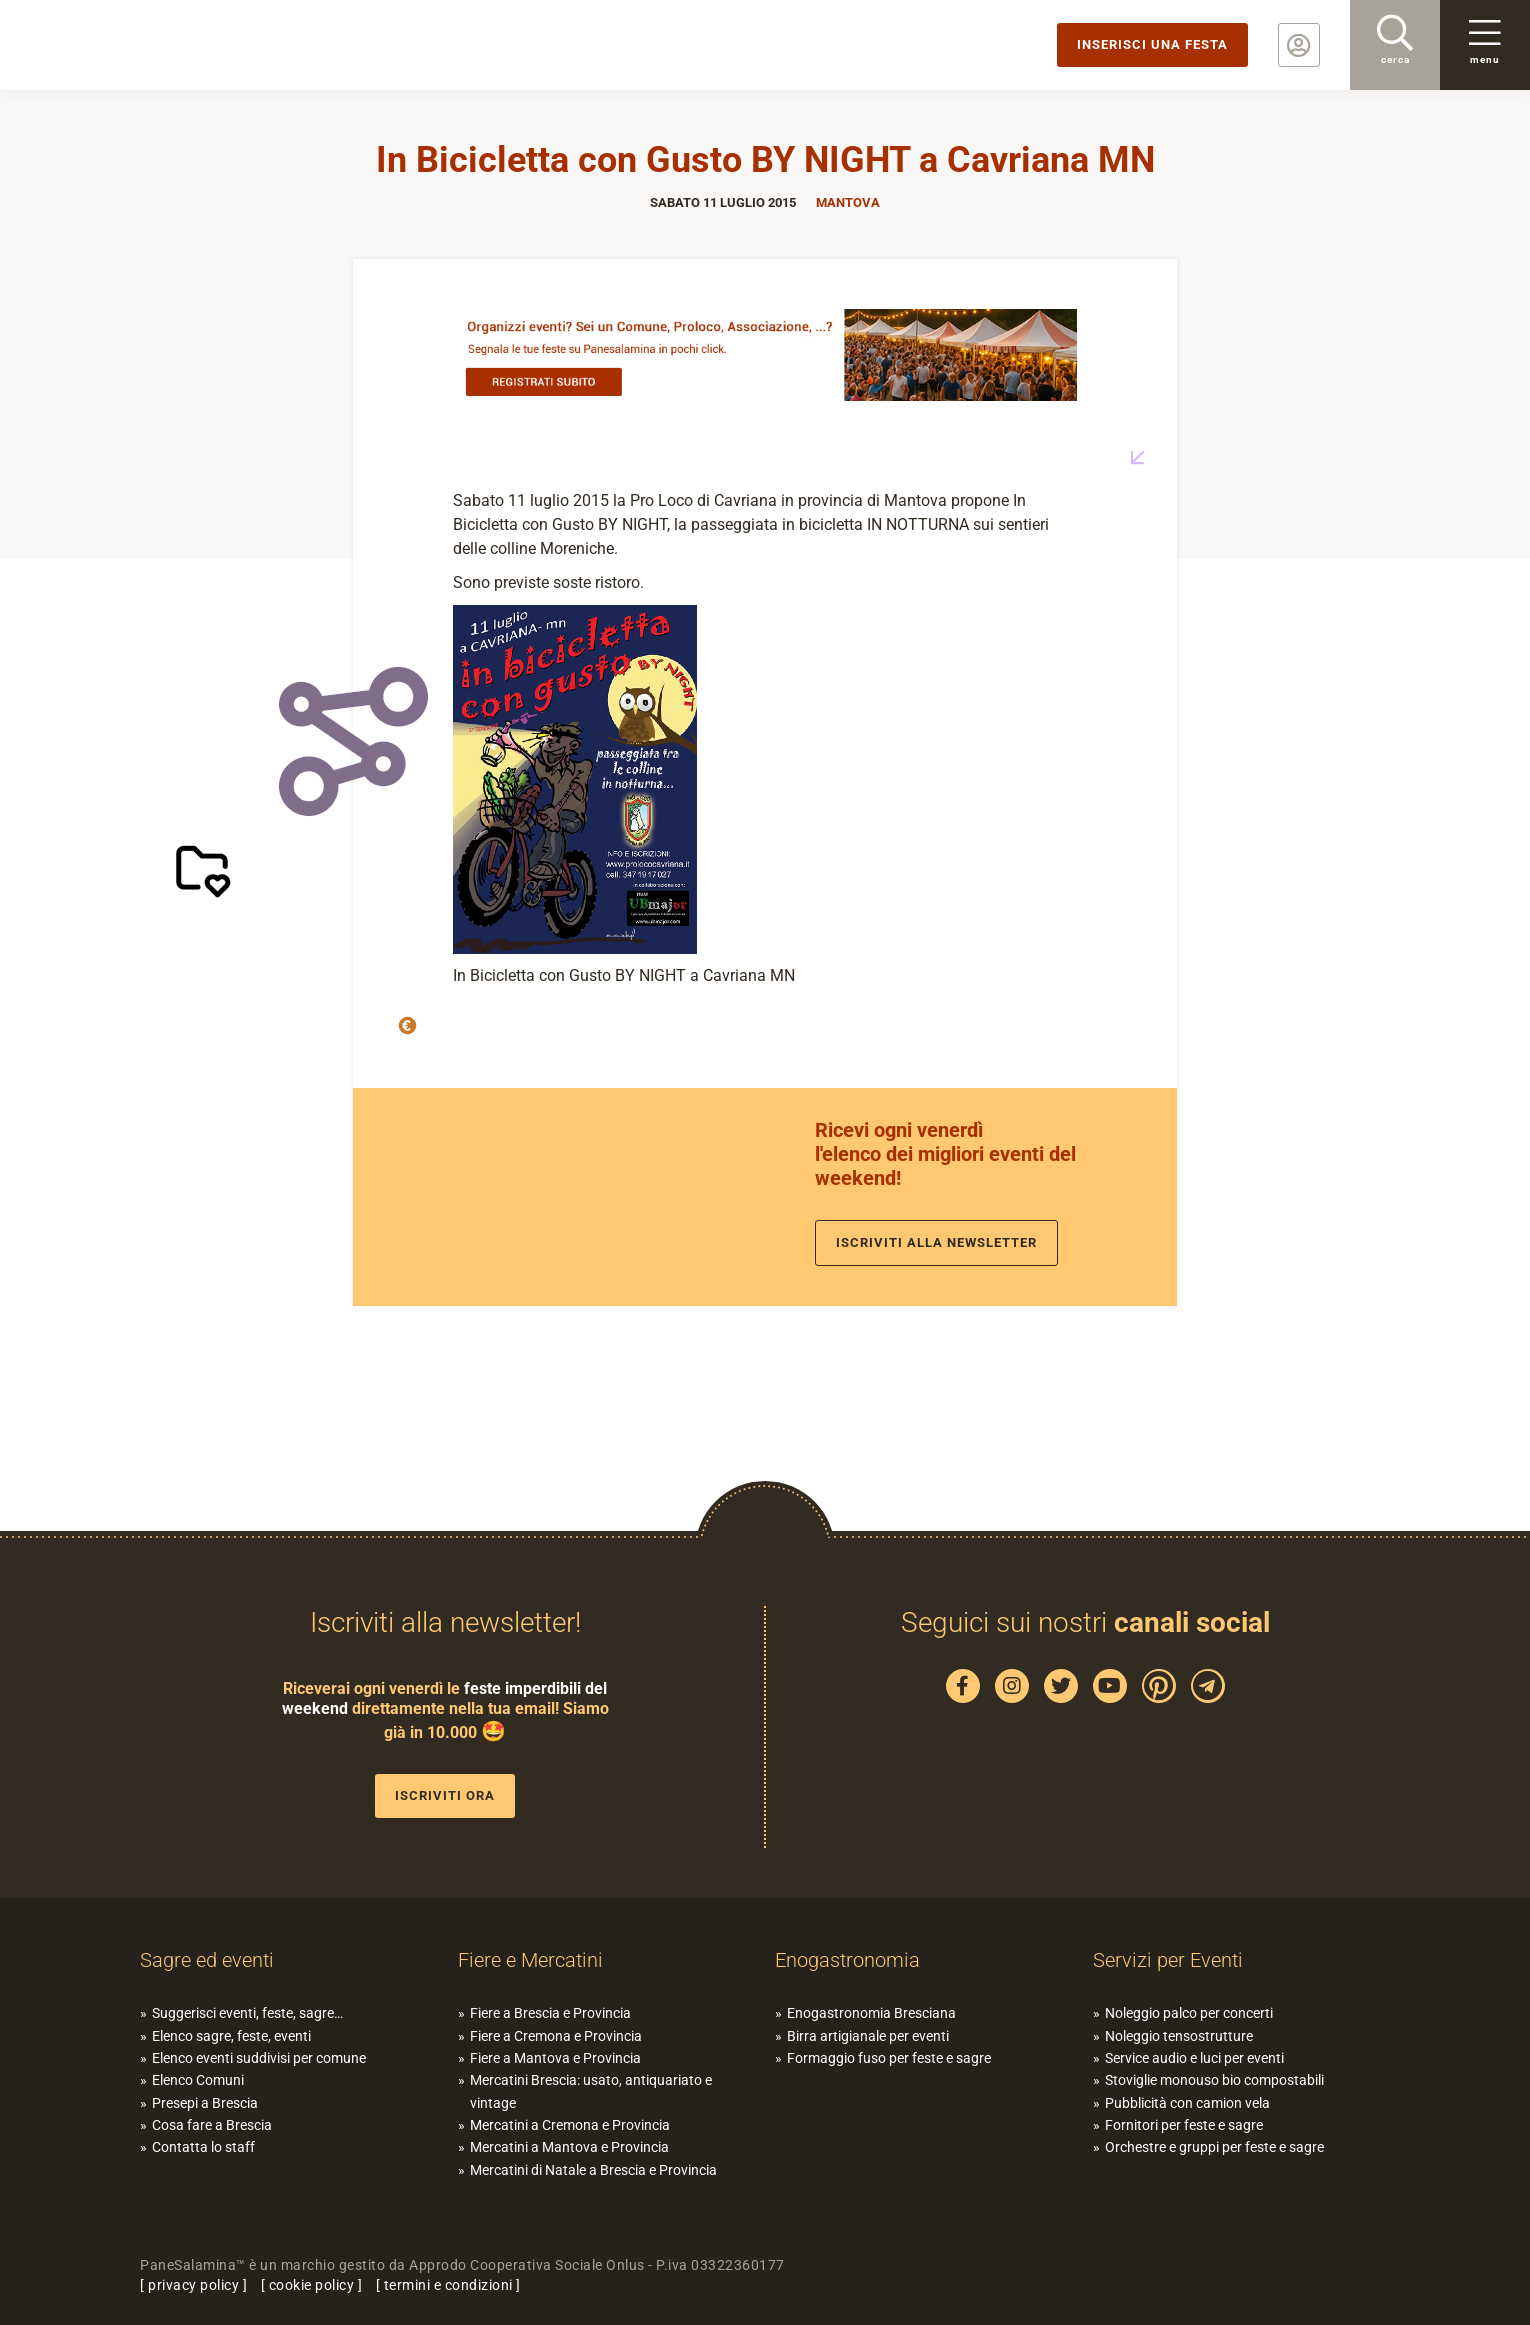  I want to click on view balance in euros, so click(407, 1025).